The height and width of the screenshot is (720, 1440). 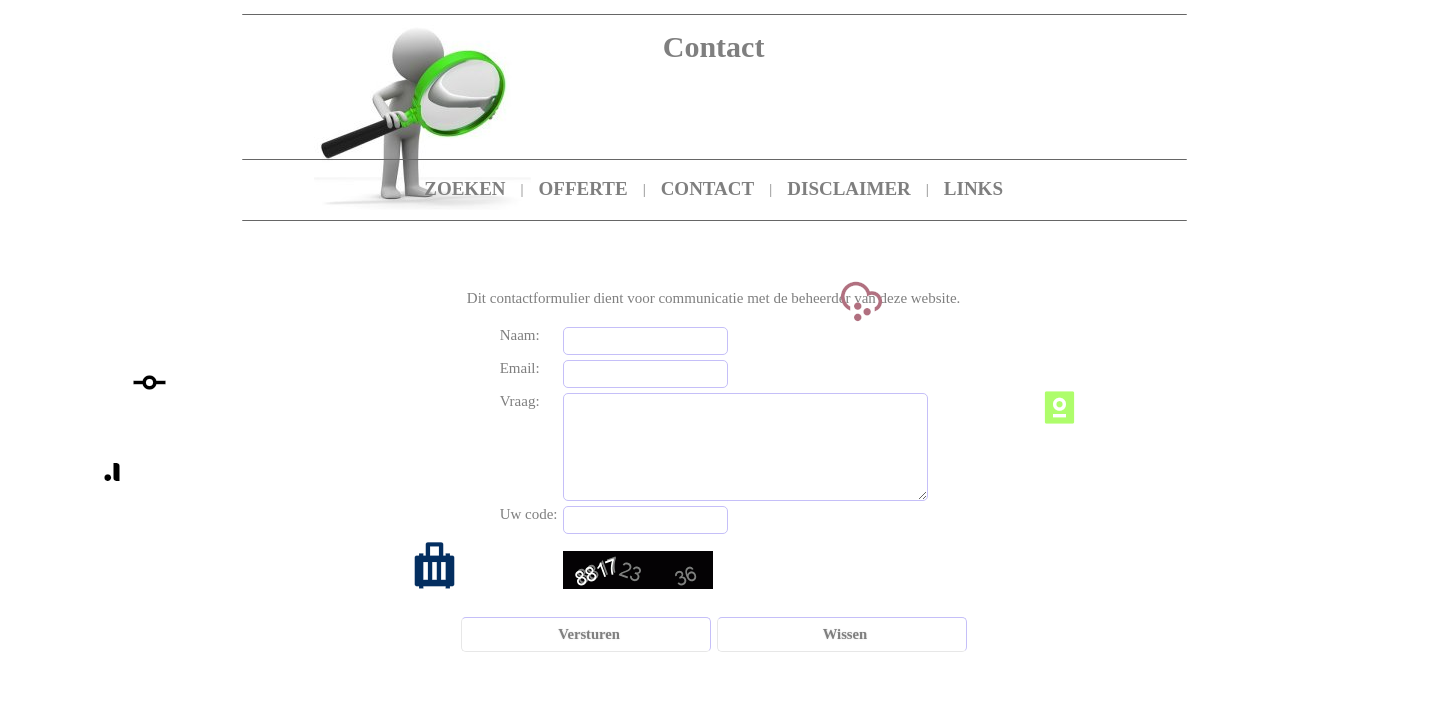 I want to click on view passport or travel document, so click(x=1059, y=407).